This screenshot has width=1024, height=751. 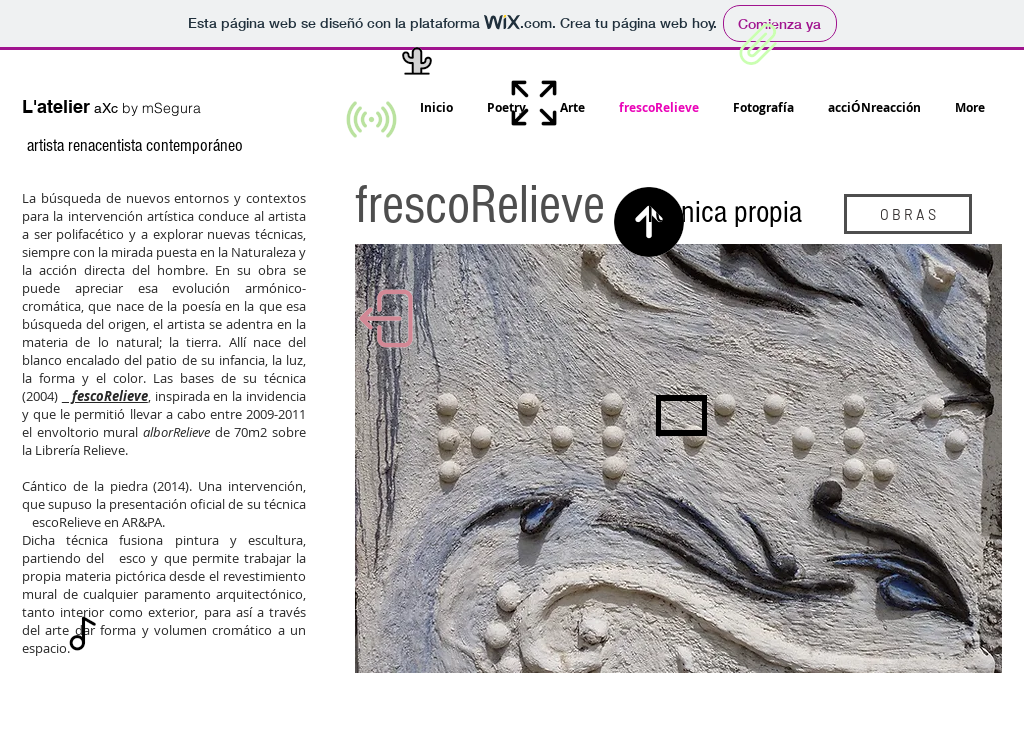 What do you see at coordinates (390, 318) in the screenshot?
I see `log out of your account` at bounding box center [390, 318].